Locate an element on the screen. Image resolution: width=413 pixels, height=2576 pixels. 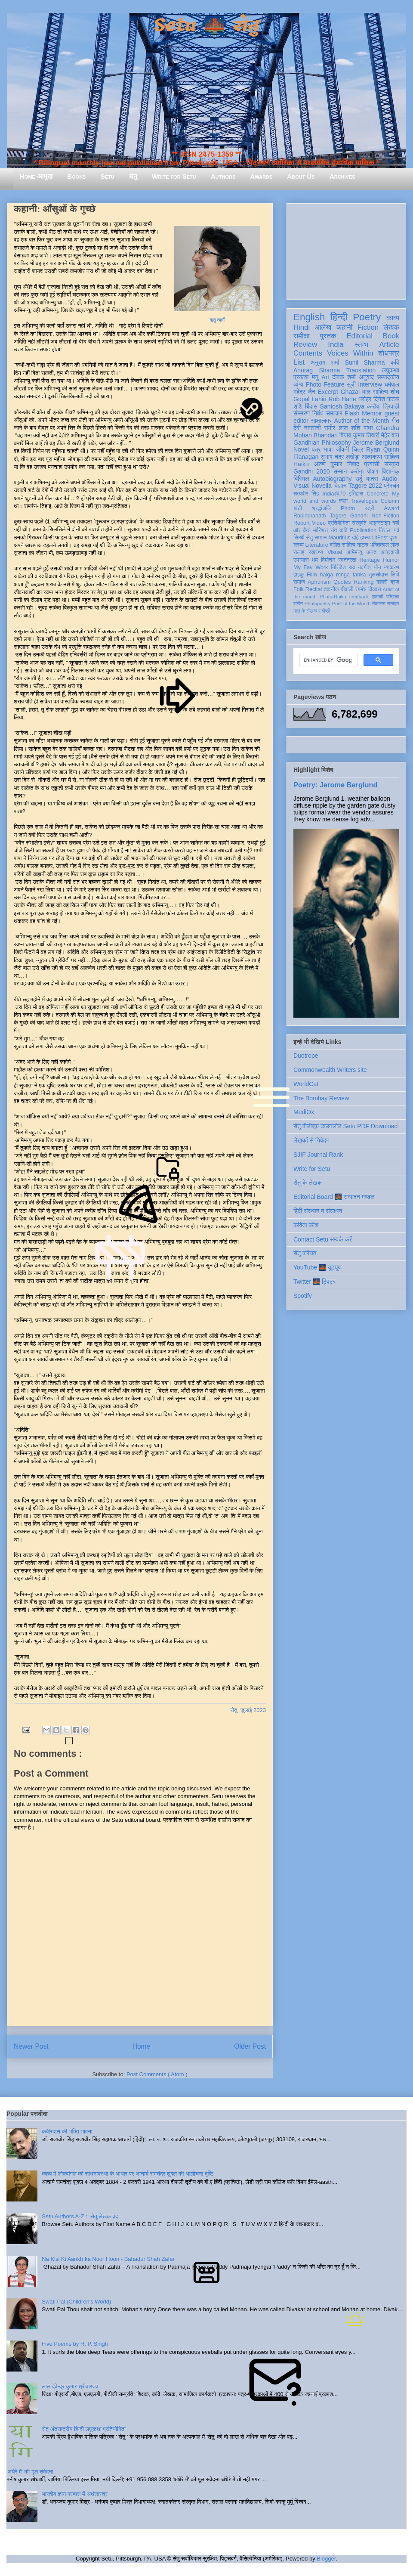
access email help or support is located at coordinates (275, 2380).